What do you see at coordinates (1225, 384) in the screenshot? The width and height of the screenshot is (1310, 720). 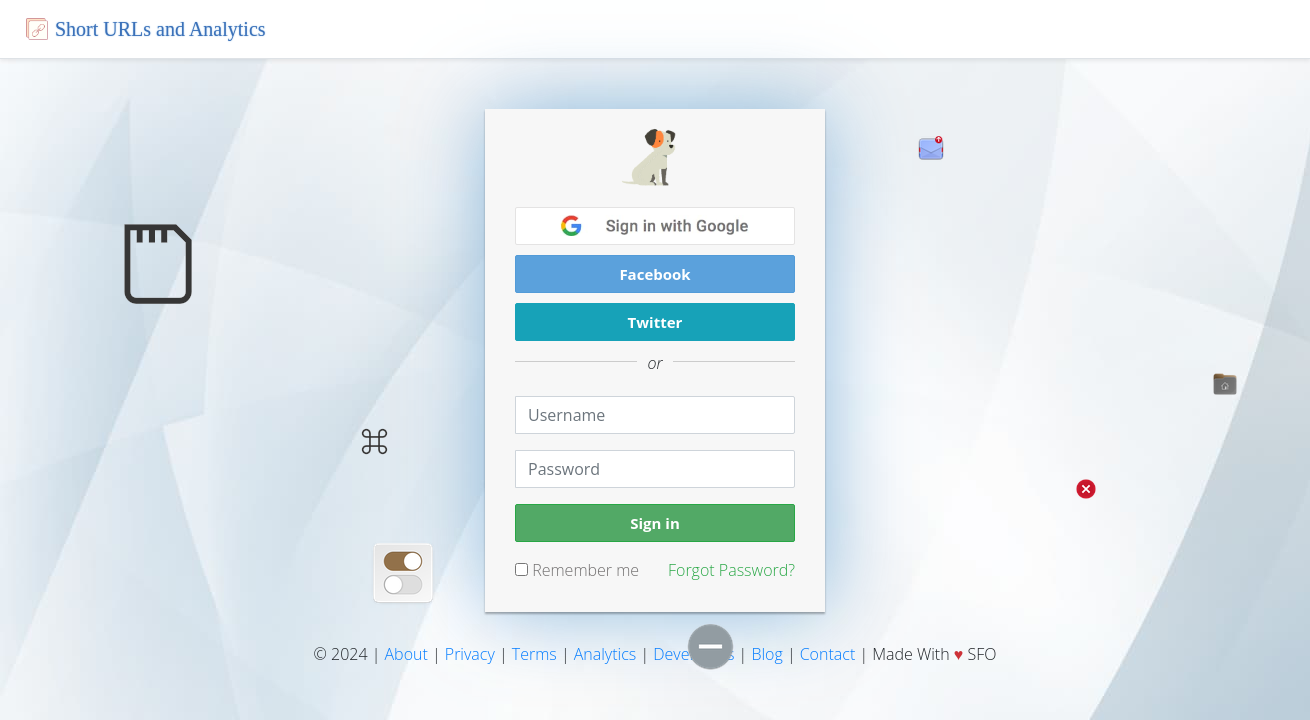 I see `access your home folder` at bounding box center [1225, 384].